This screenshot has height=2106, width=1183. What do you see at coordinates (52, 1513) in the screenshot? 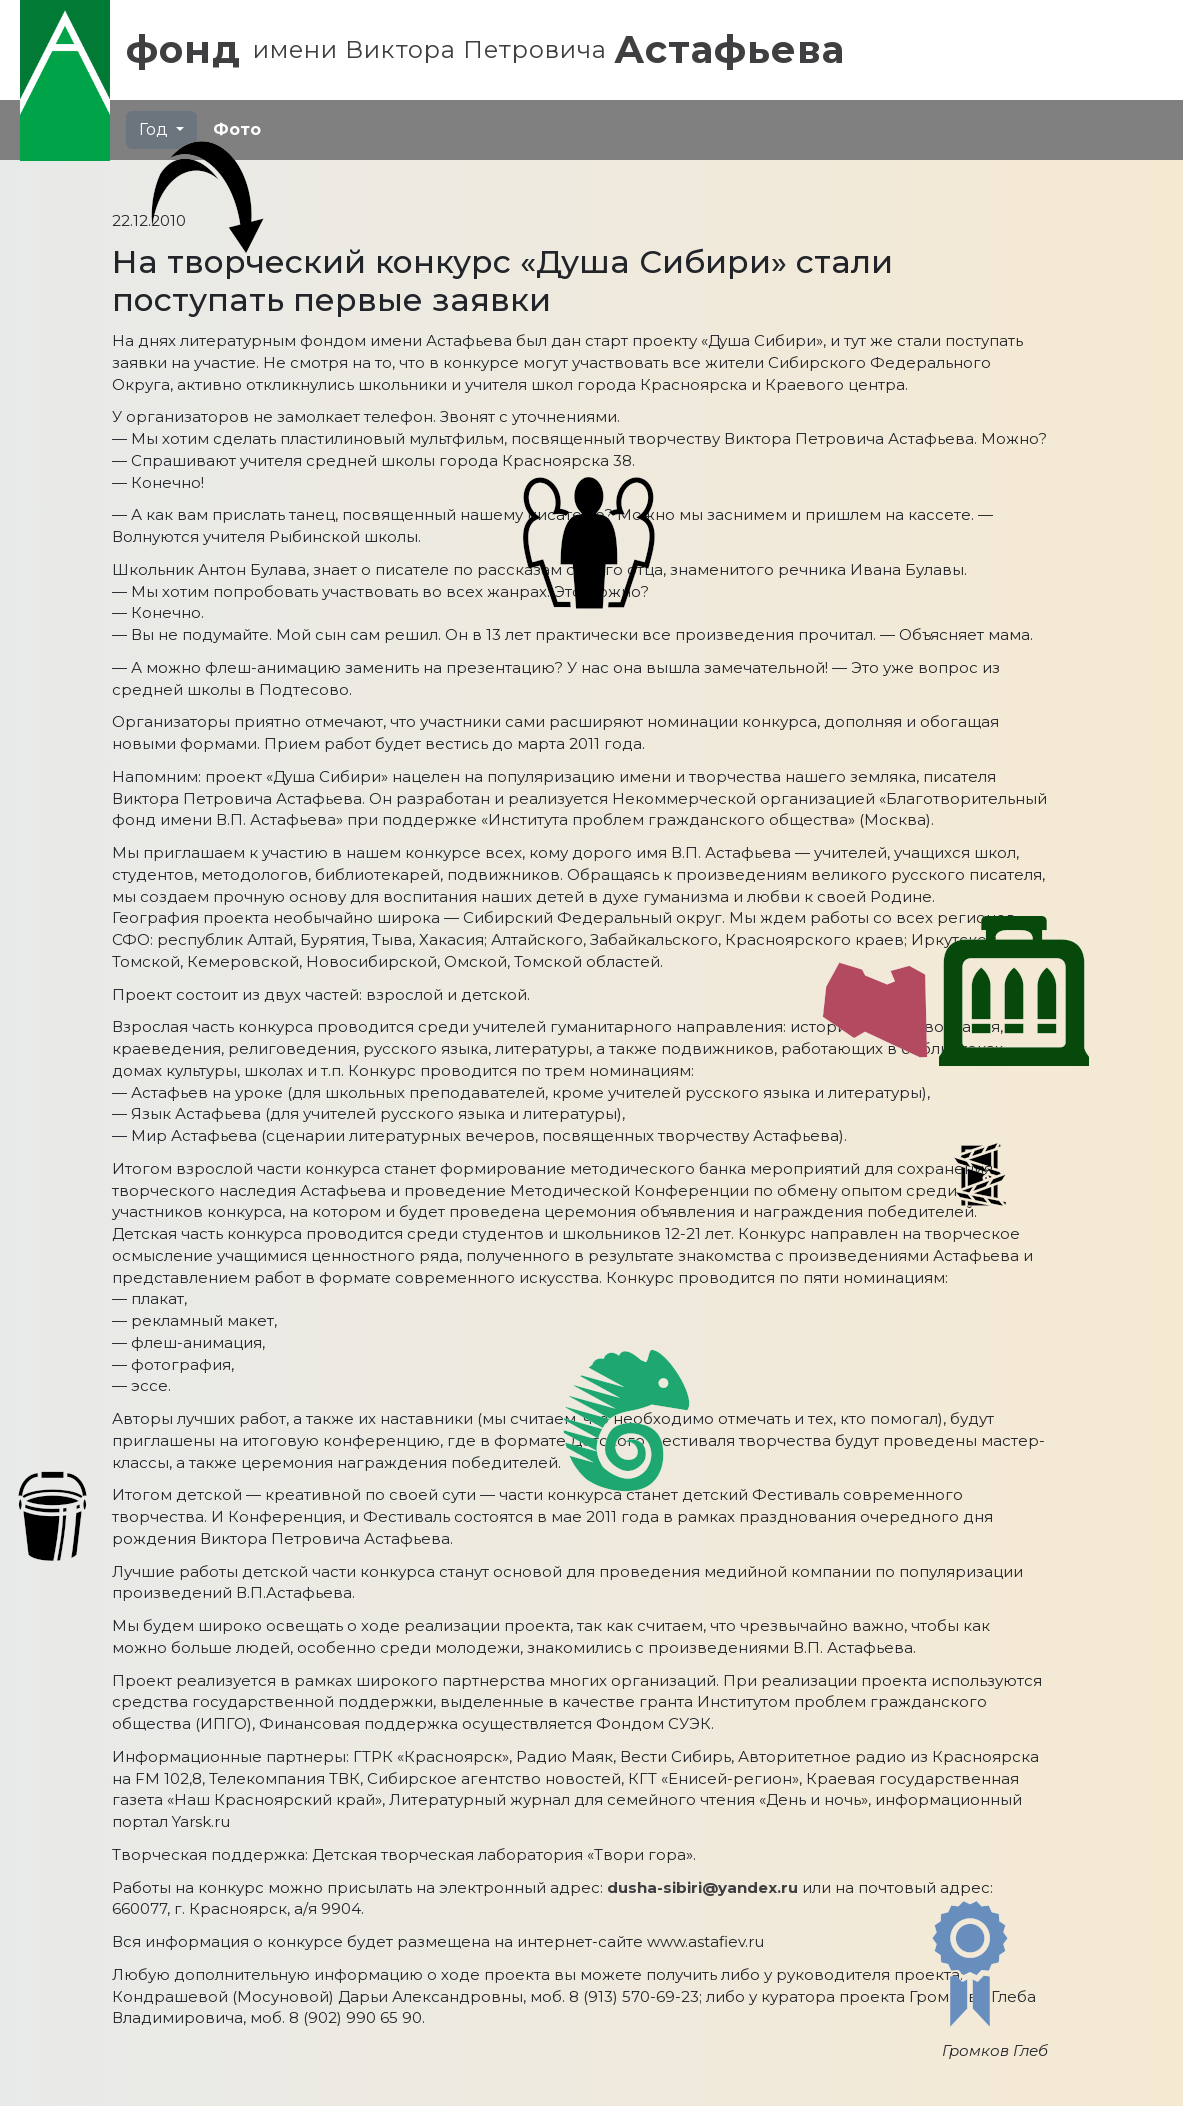
I see `empty inventory slot or container` at bounding box center [52, 1513].